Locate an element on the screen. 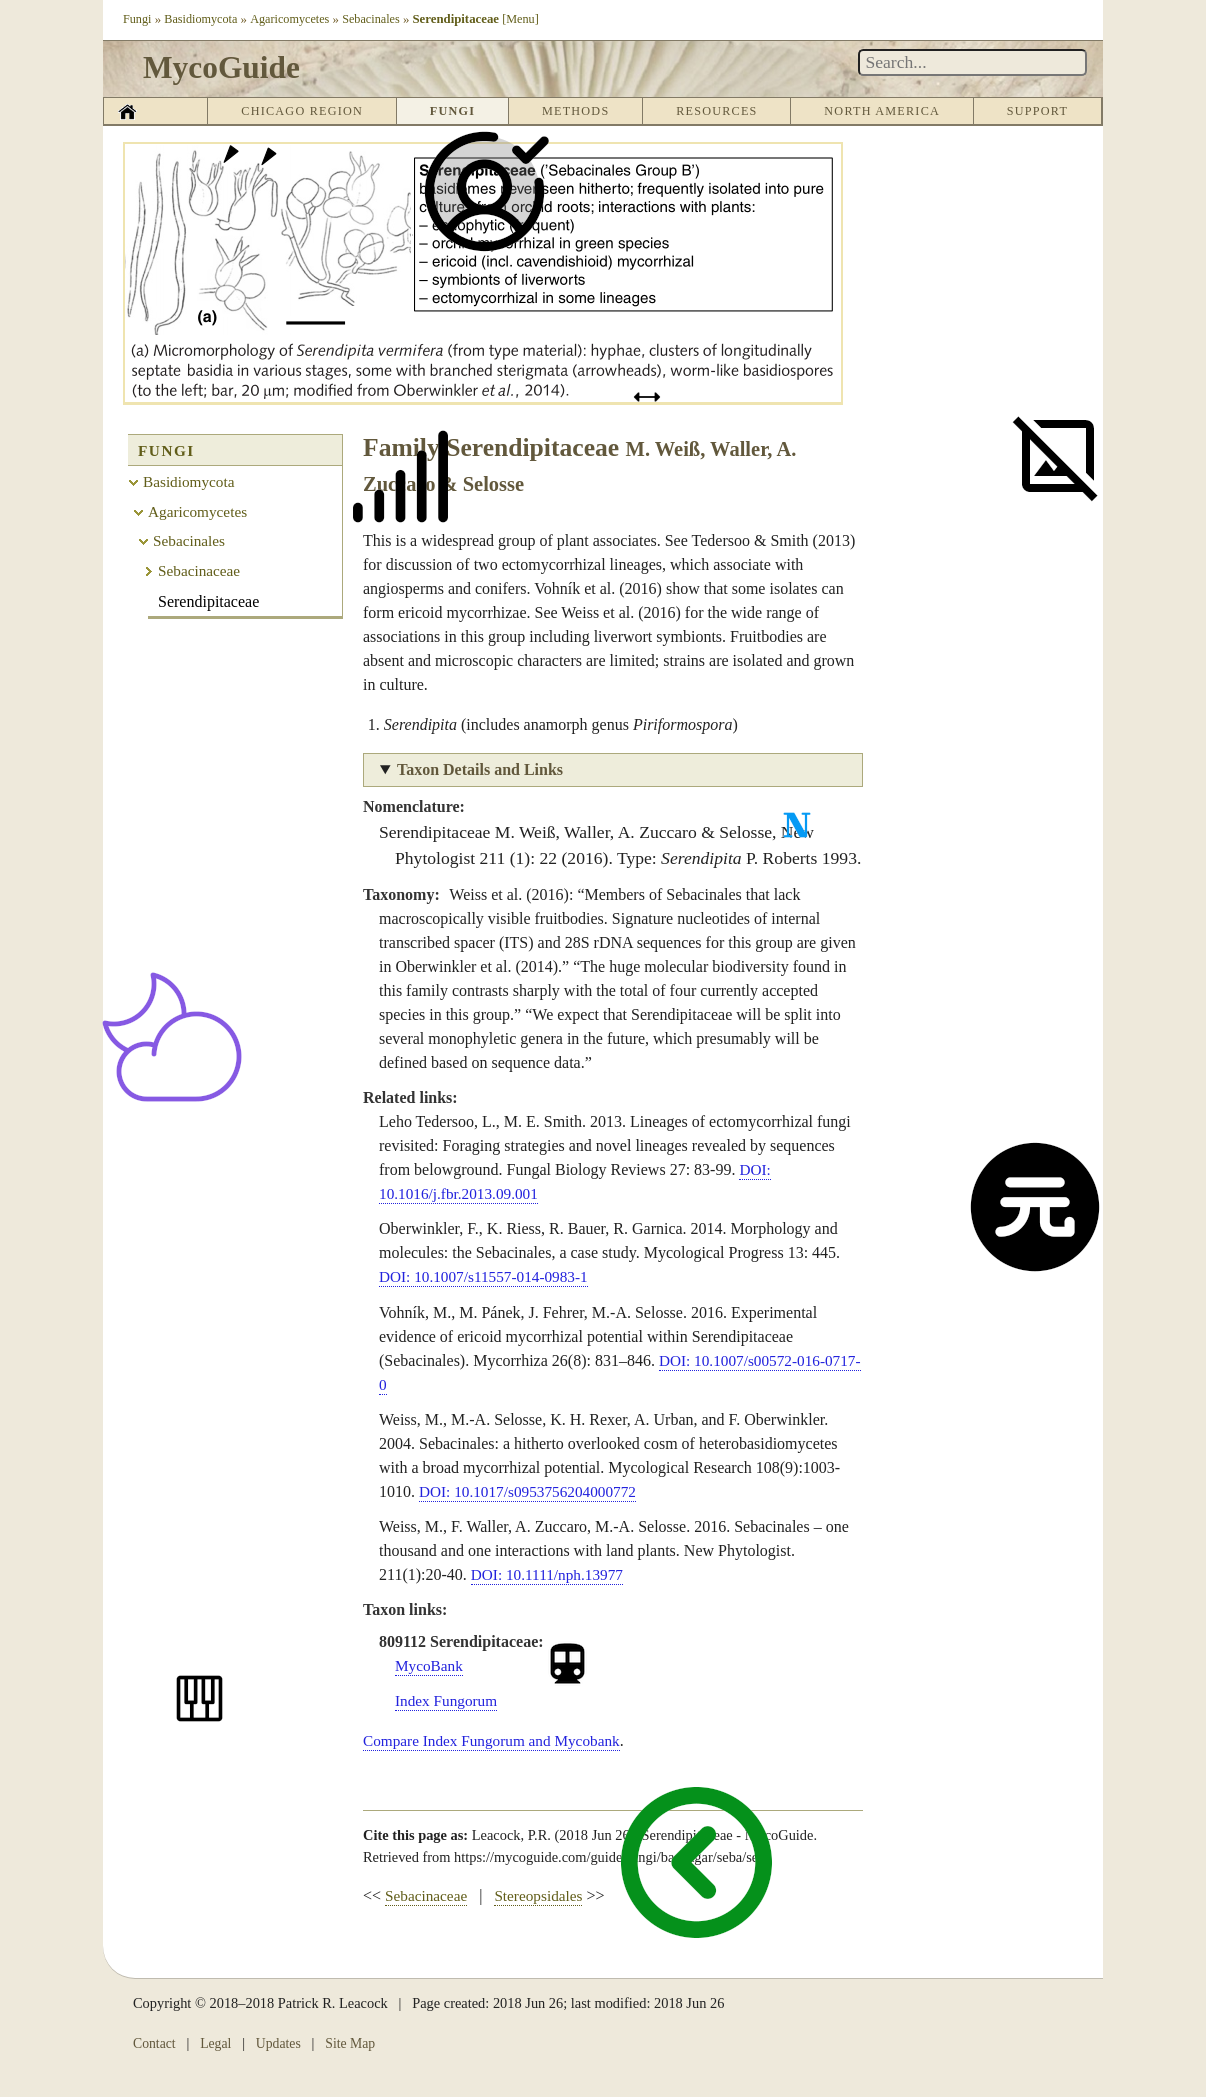  go back to the previous screen is located at coordinates (696, 1862).